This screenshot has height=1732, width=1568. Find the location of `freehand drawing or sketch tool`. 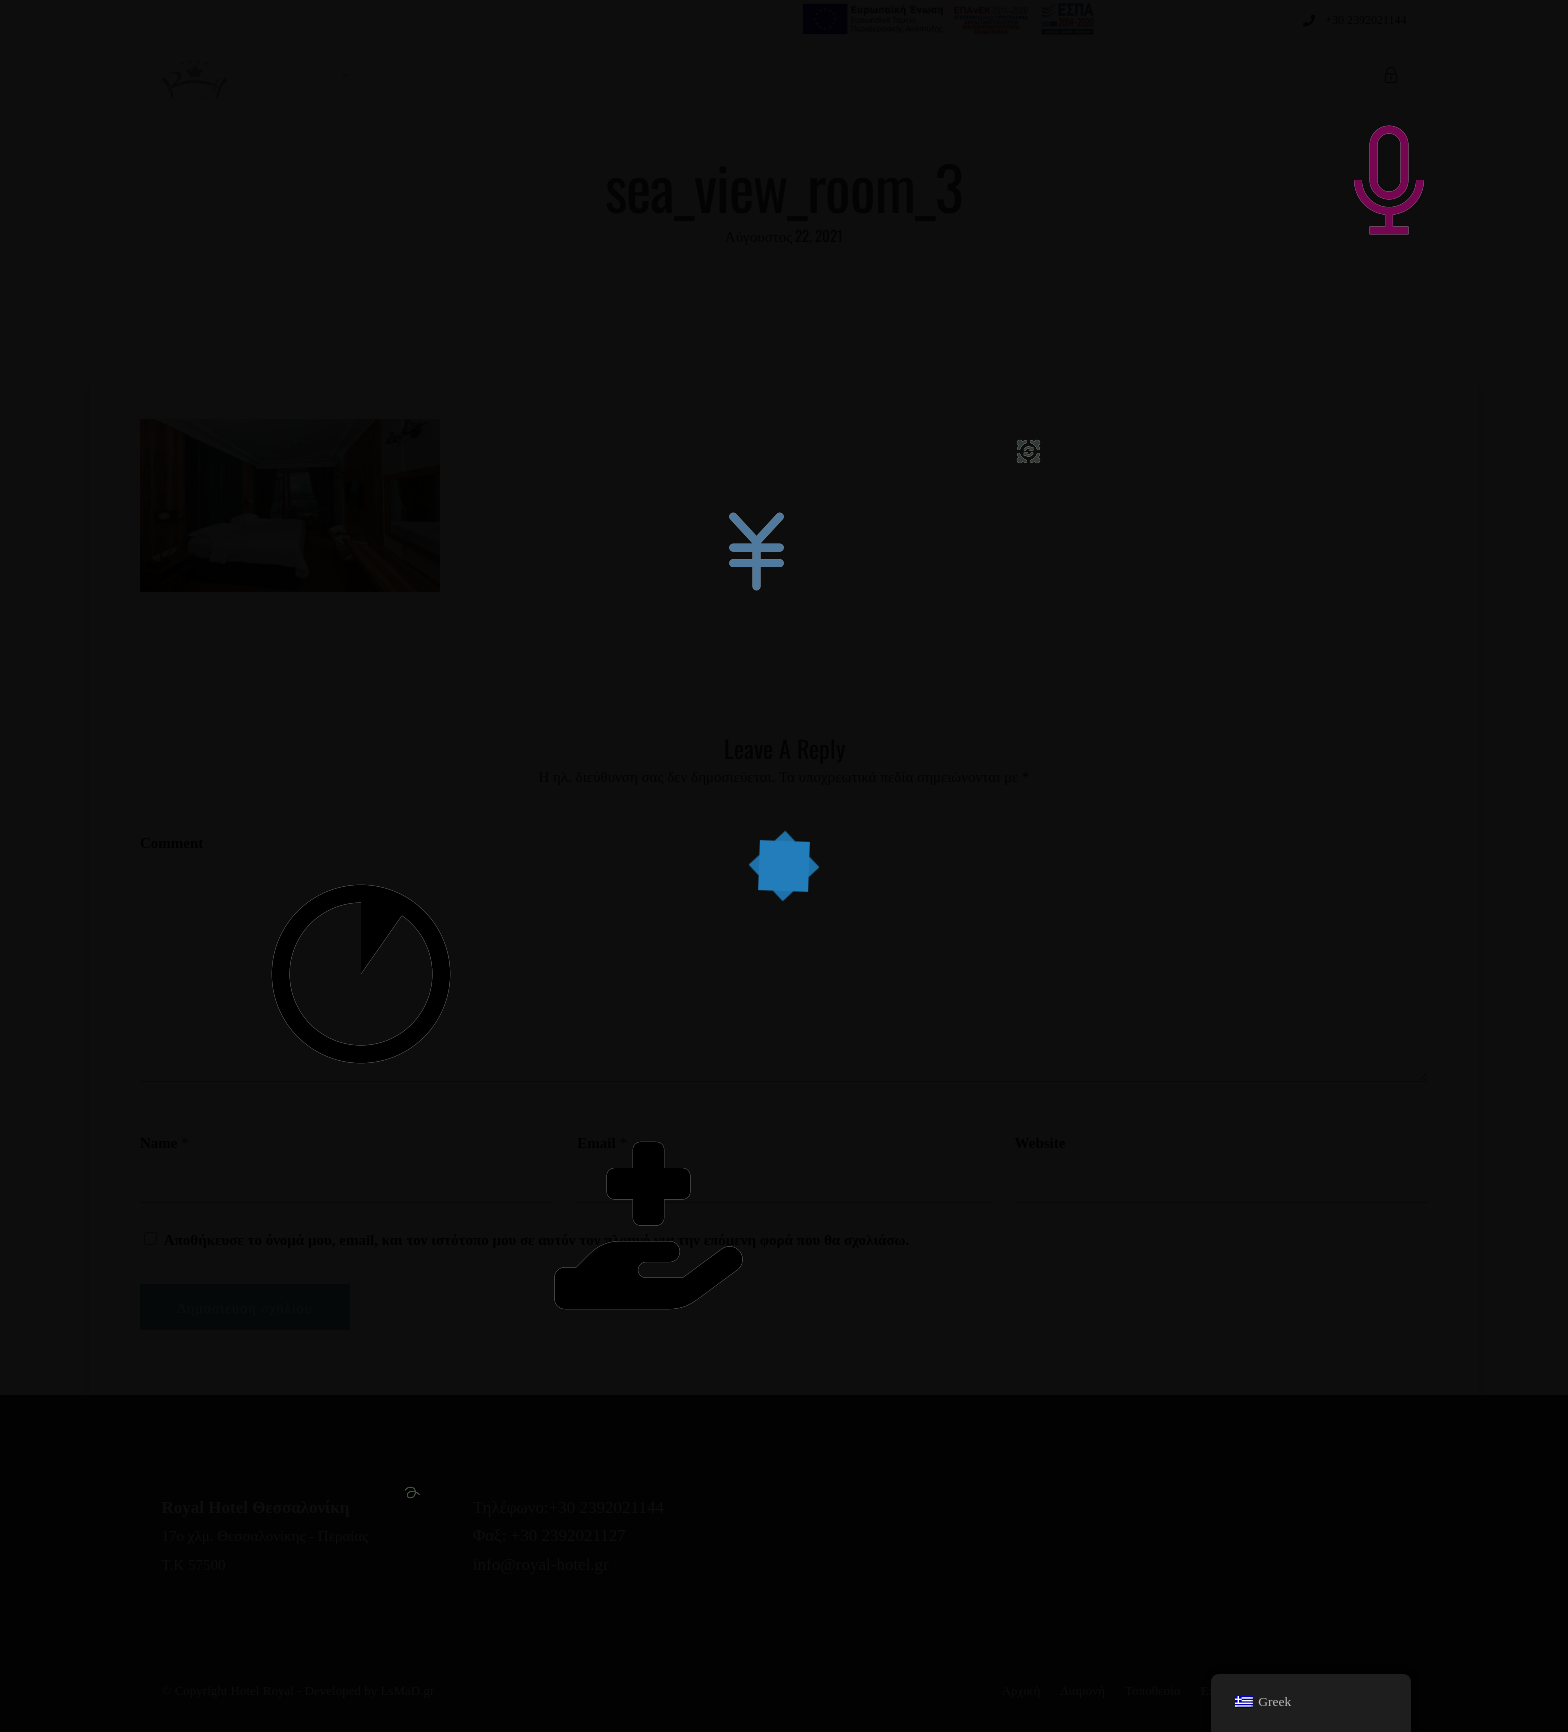

freehand drawing or sketch tool is located at coordinates (411, 1492).